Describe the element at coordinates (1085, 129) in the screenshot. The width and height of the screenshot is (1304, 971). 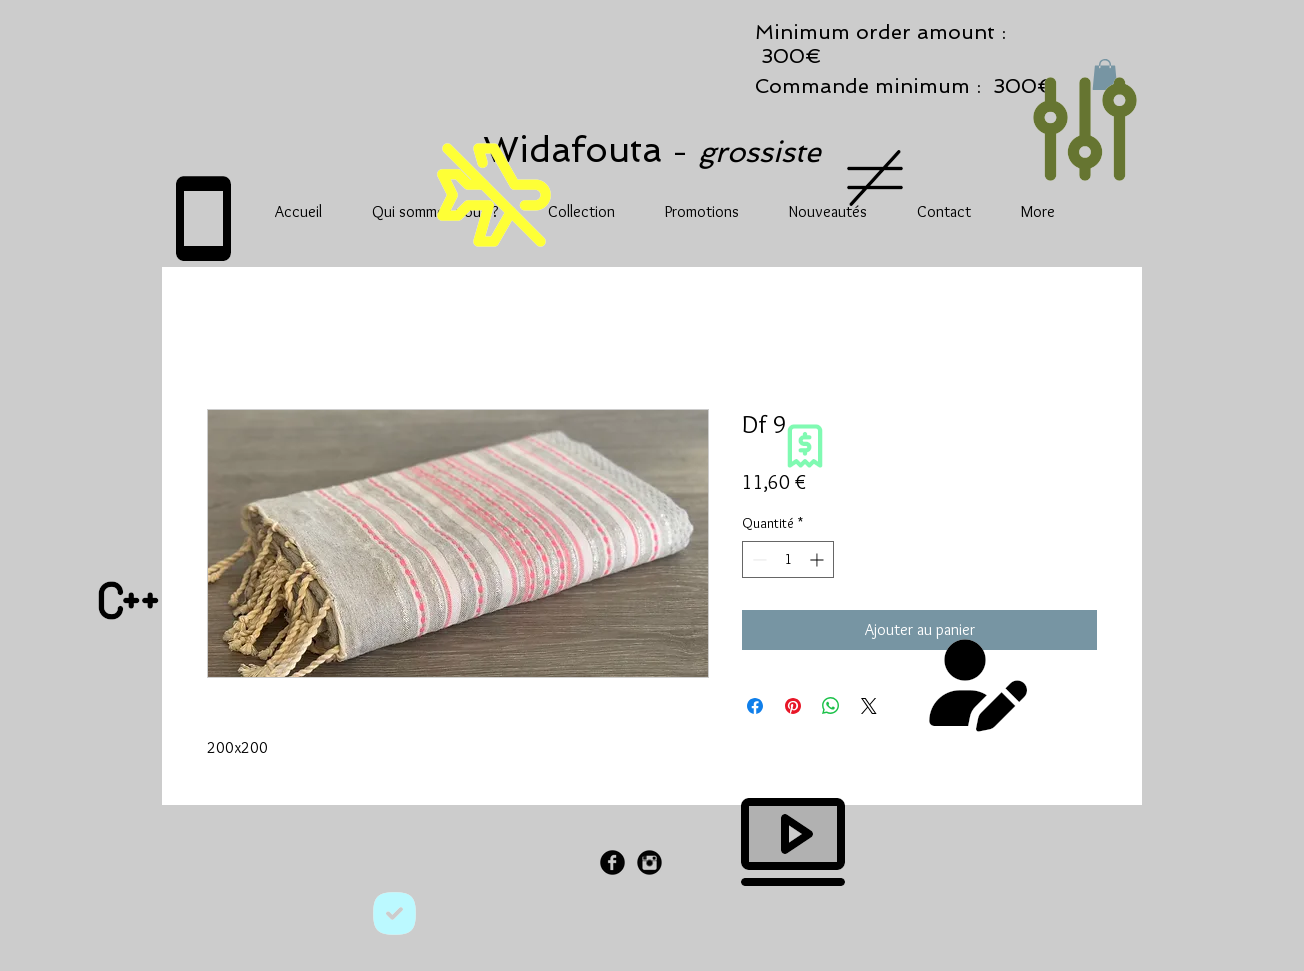
I see `adjust settings or preferences` at that location.